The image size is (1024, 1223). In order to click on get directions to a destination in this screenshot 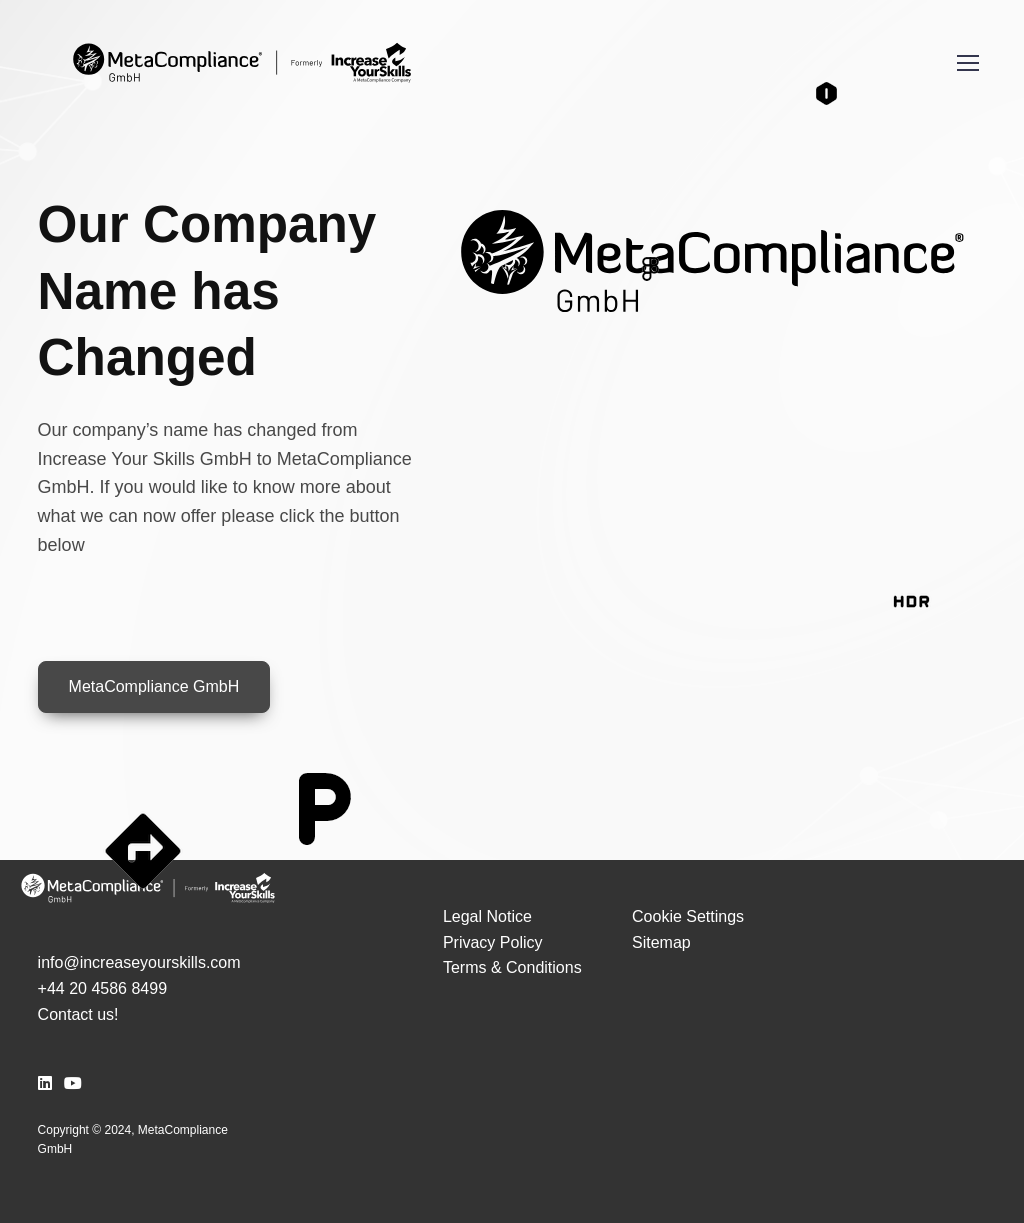, I will do `click(143, 851)`.